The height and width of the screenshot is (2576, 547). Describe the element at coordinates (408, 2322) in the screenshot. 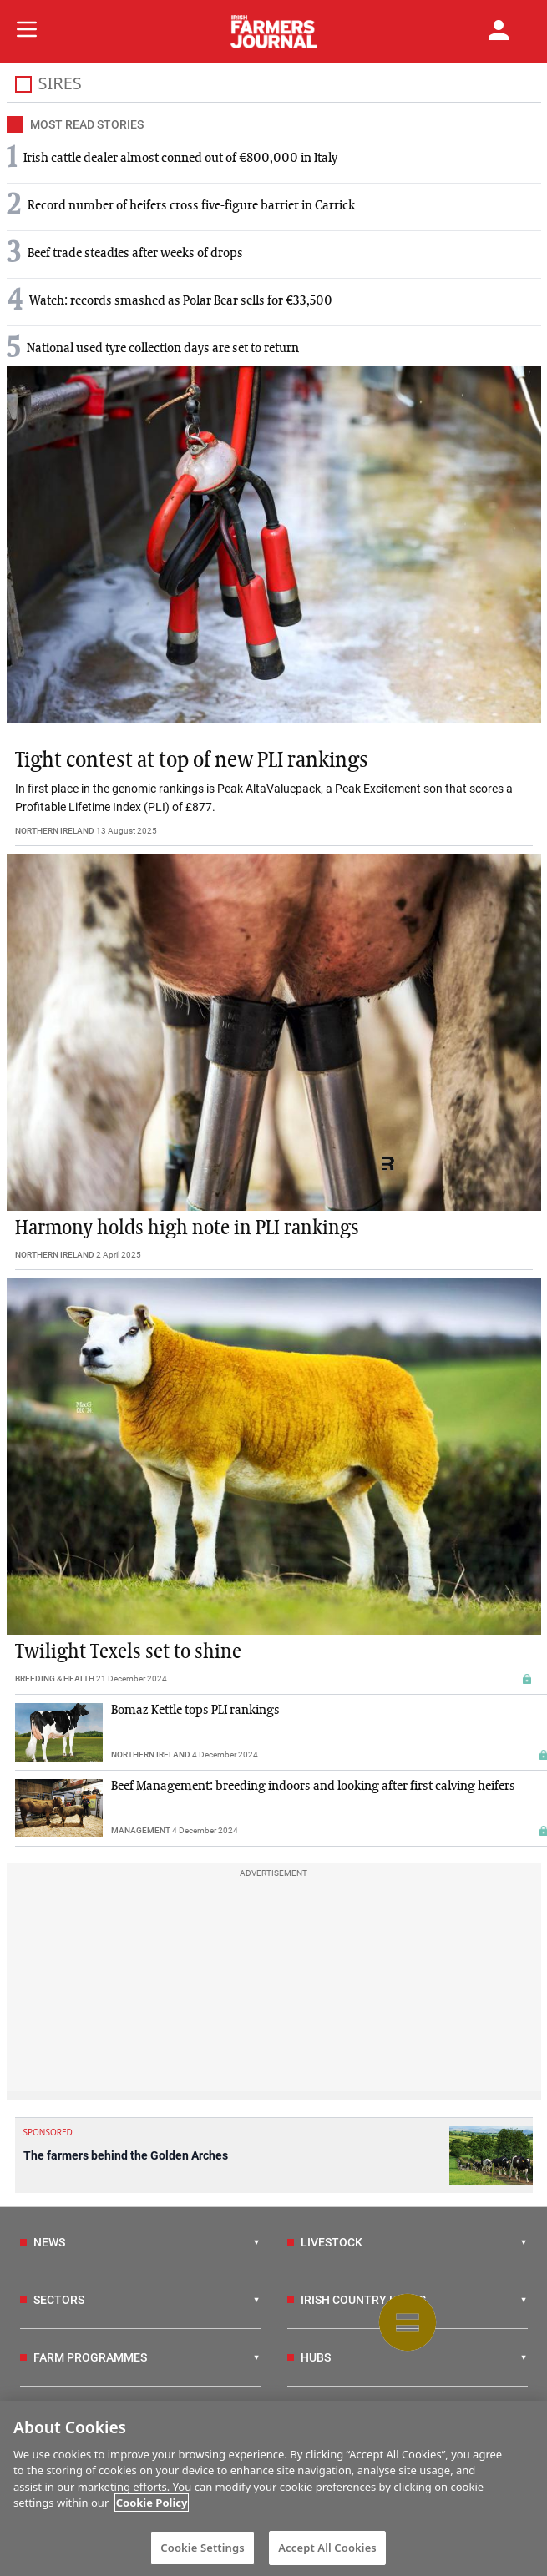

I see `creative commons no derivatives license indicator` at that location.